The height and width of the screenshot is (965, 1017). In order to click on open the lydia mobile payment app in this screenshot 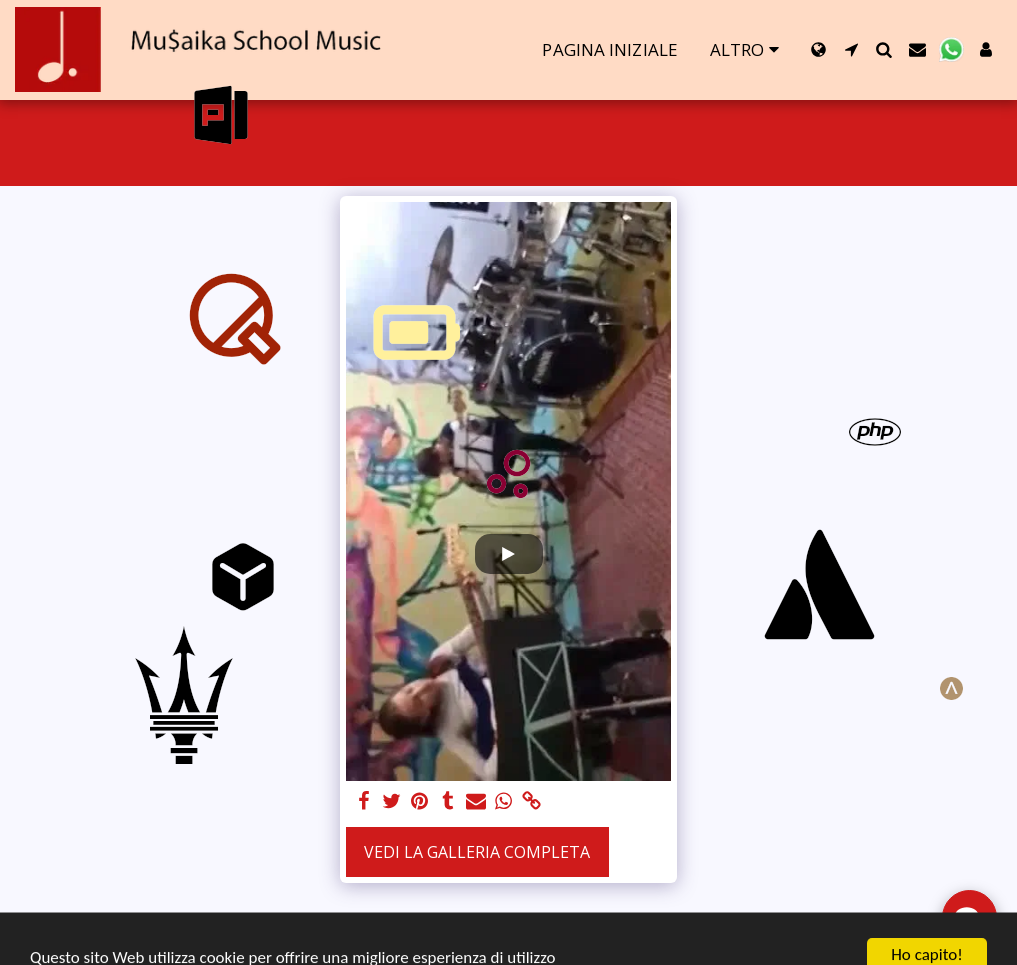, I will do `click(951, 688)`.